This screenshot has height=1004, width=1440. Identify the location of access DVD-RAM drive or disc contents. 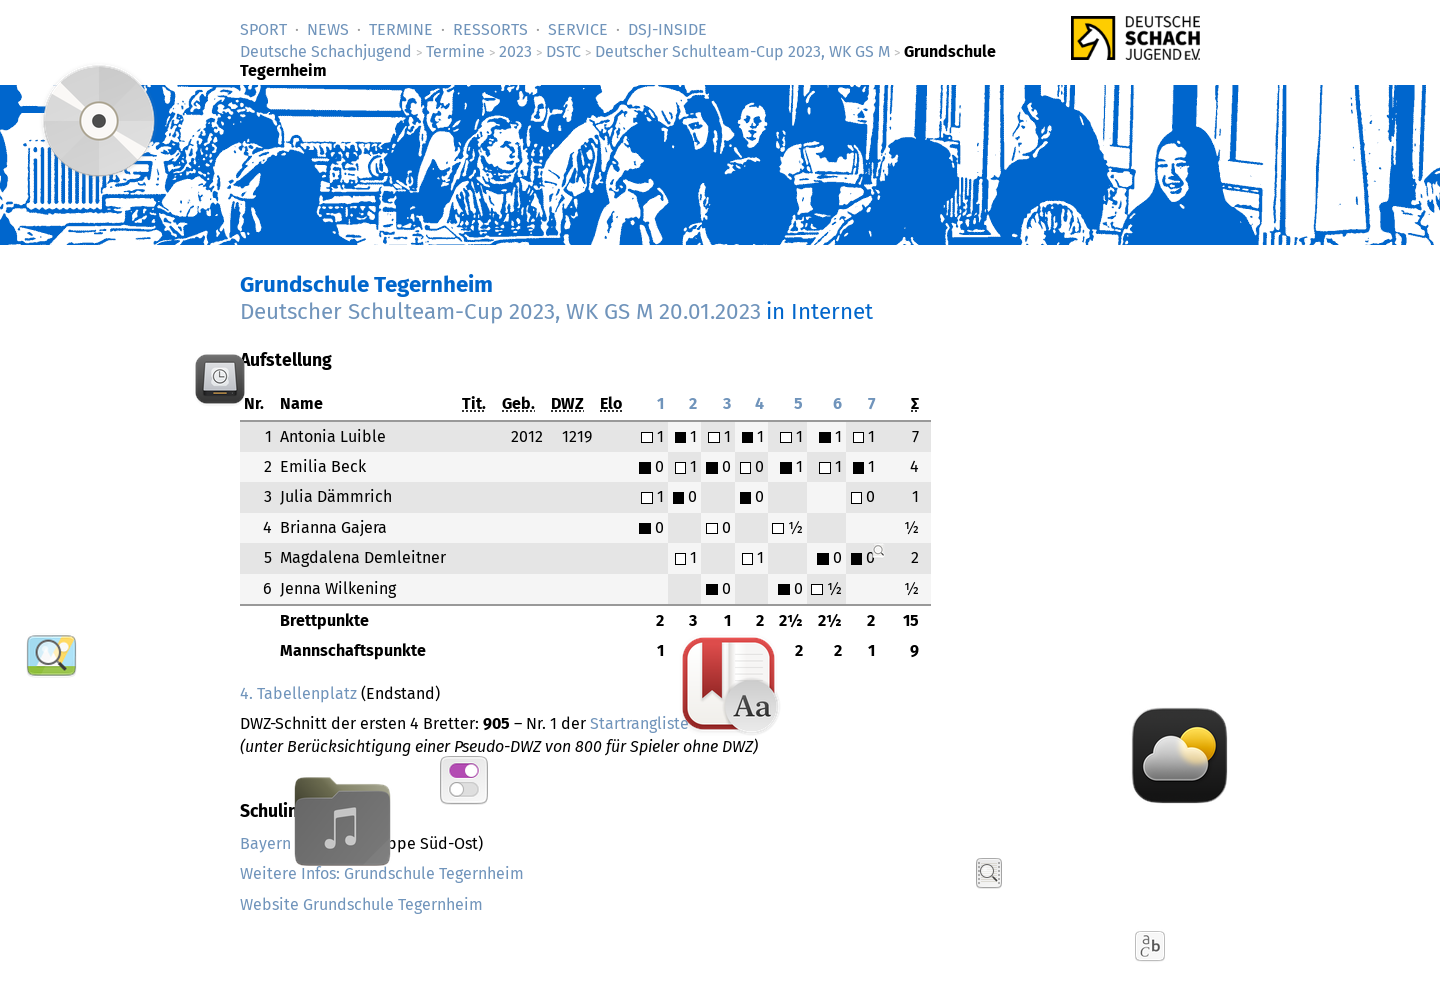
(99, 121).